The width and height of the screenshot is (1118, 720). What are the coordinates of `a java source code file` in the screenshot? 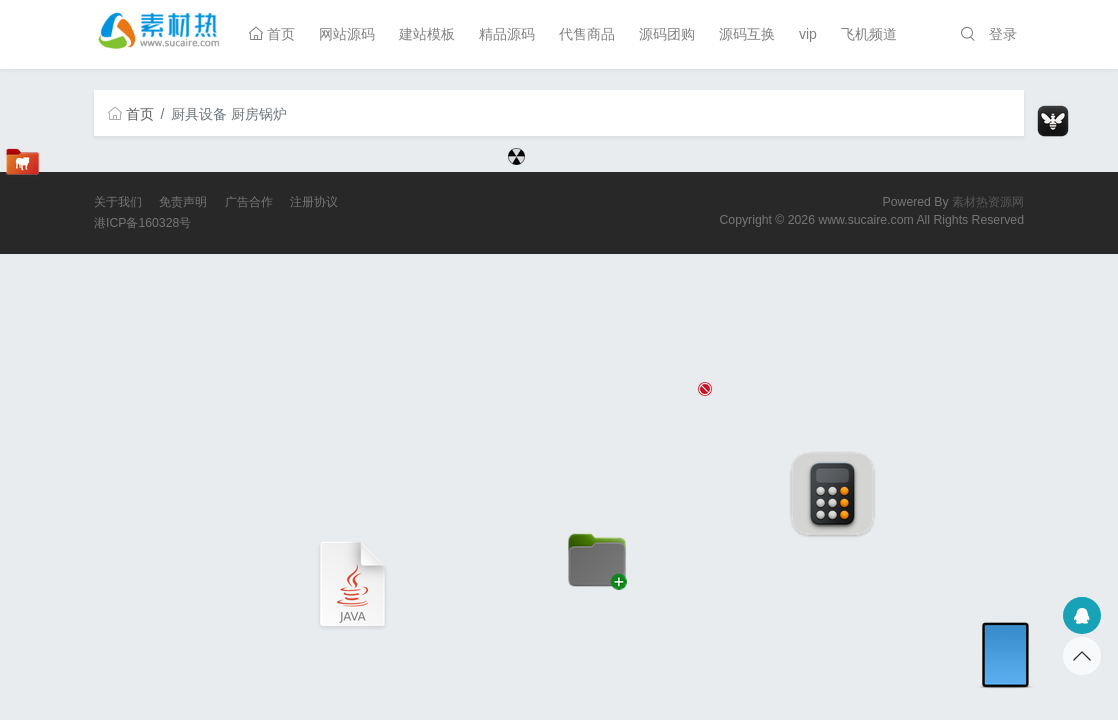 It's located at (352, 585).